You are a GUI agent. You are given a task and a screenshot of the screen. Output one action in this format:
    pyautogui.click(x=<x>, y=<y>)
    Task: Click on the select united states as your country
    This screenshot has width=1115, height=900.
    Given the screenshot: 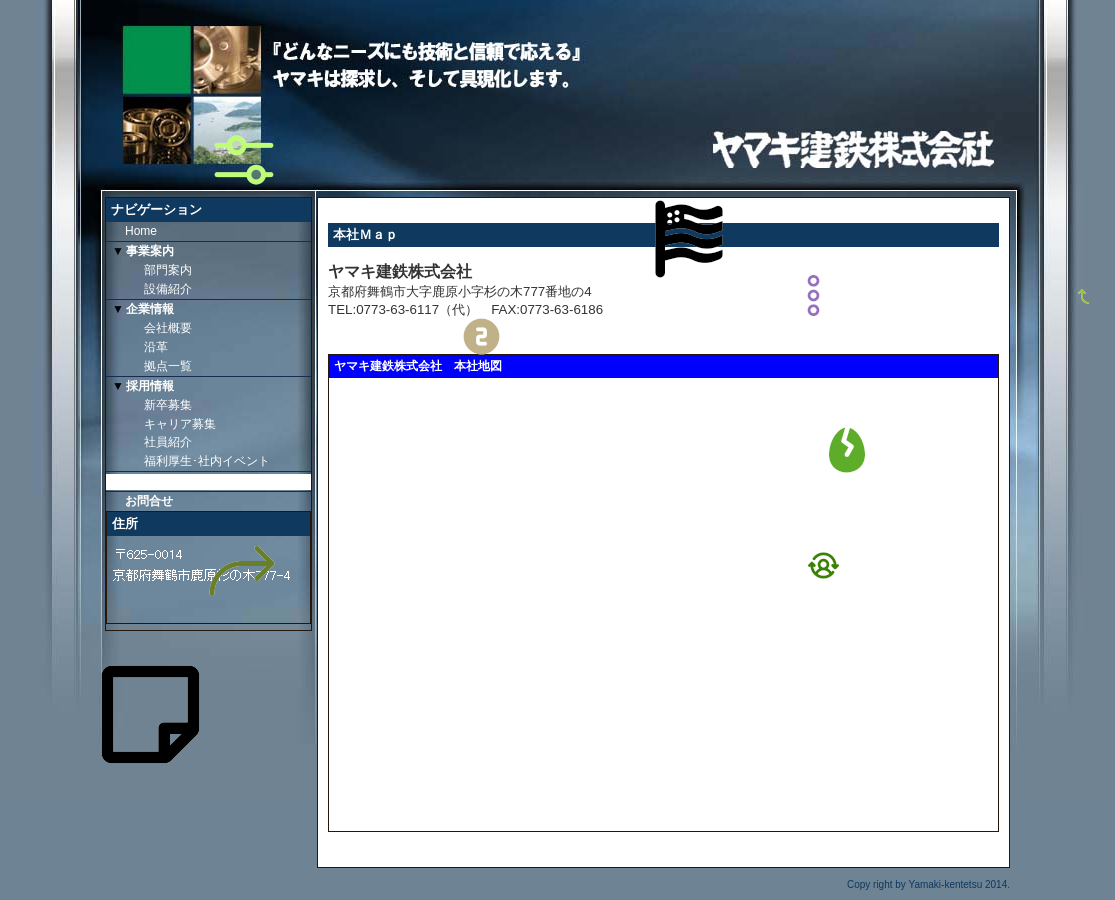 What is the action you would take?
    pyautogui.click(x=689, y=239)
    